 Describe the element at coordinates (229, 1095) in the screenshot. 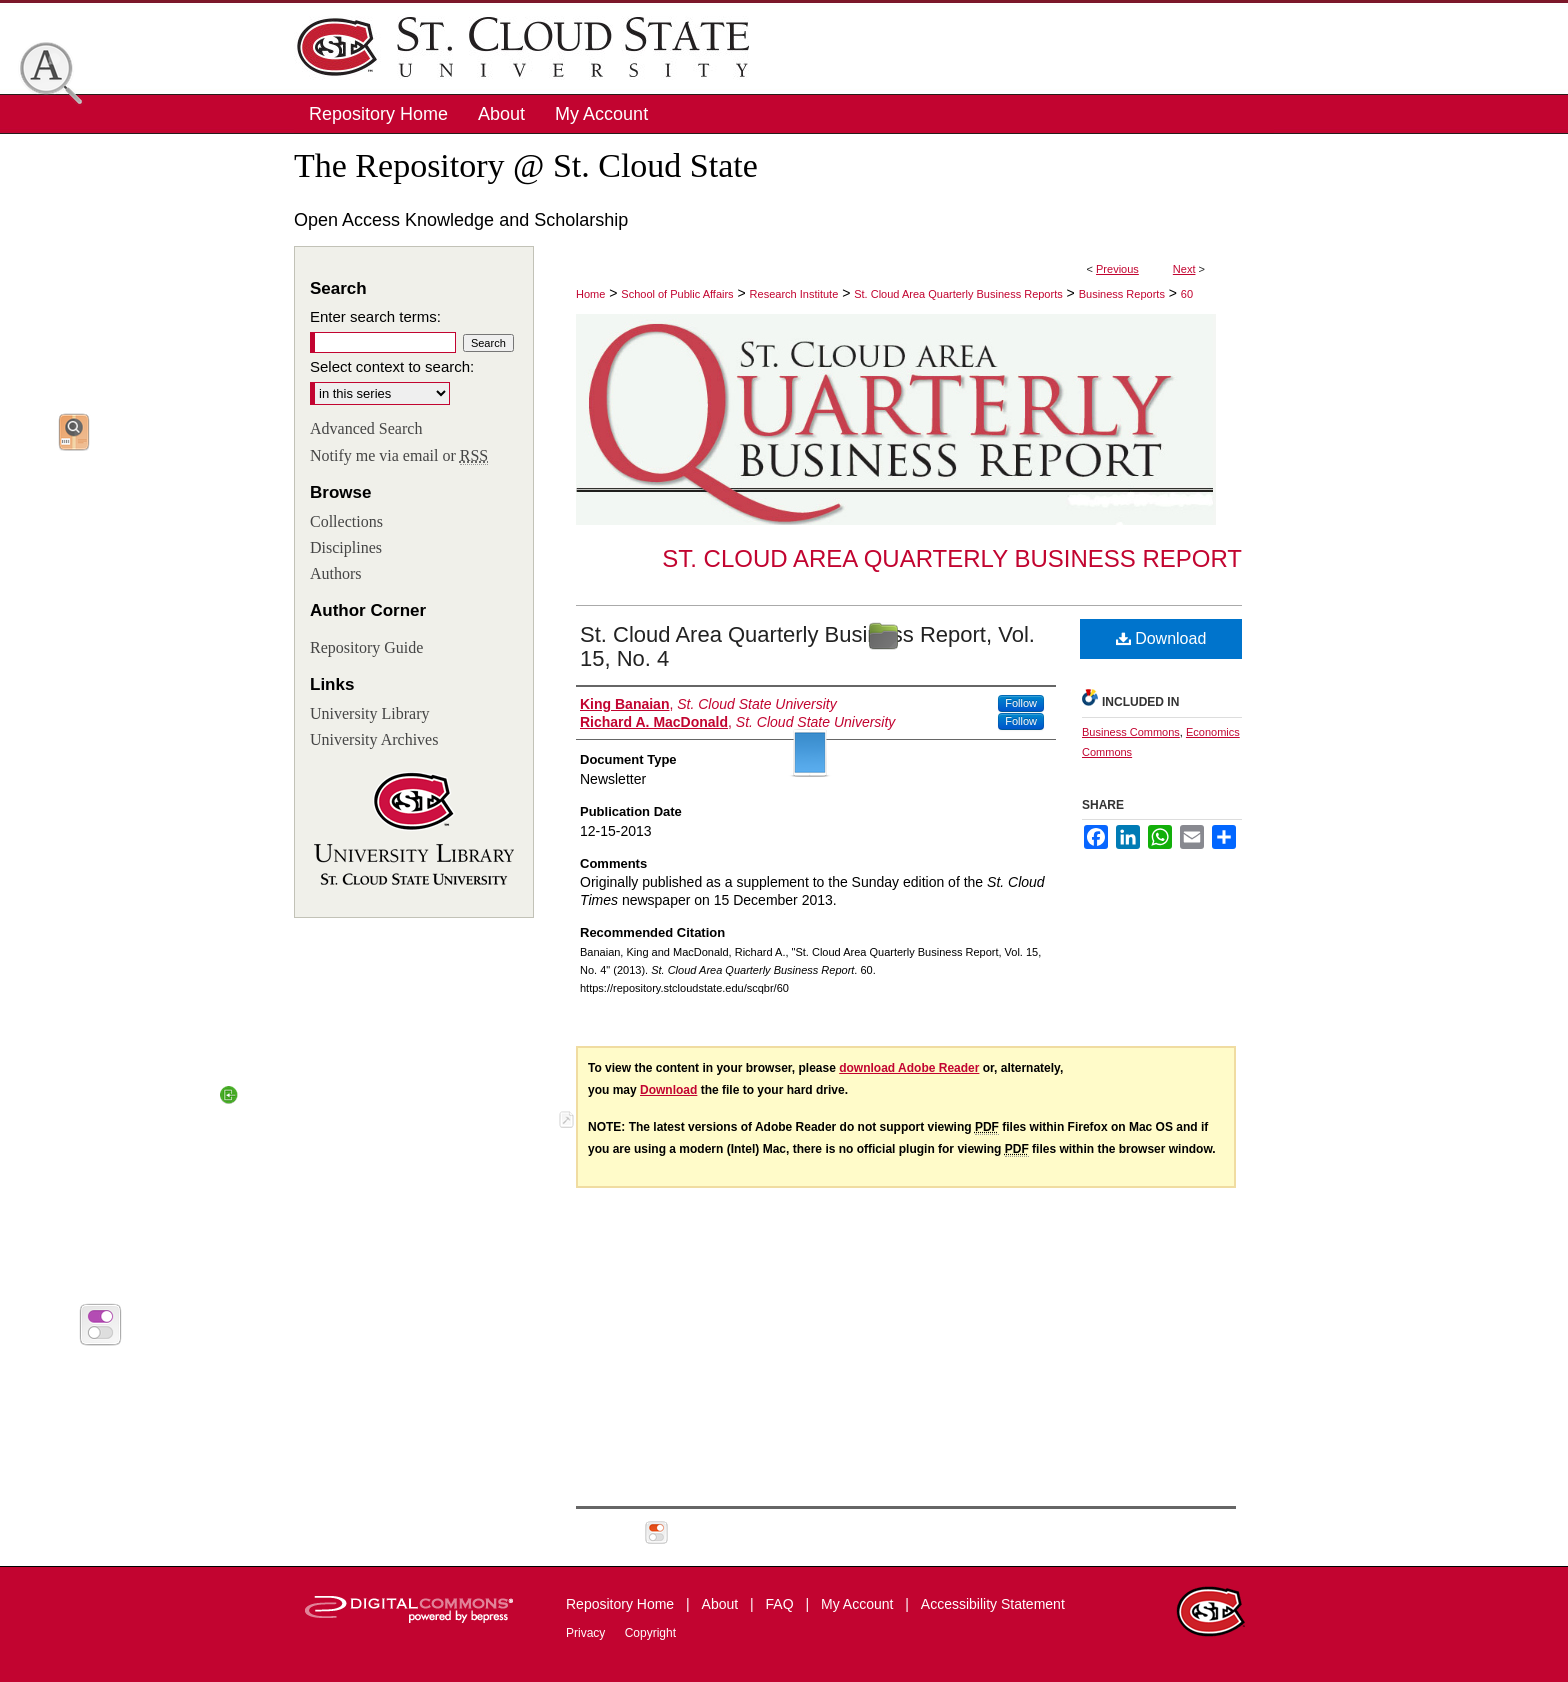

I see `log out of the current user session` at that location.